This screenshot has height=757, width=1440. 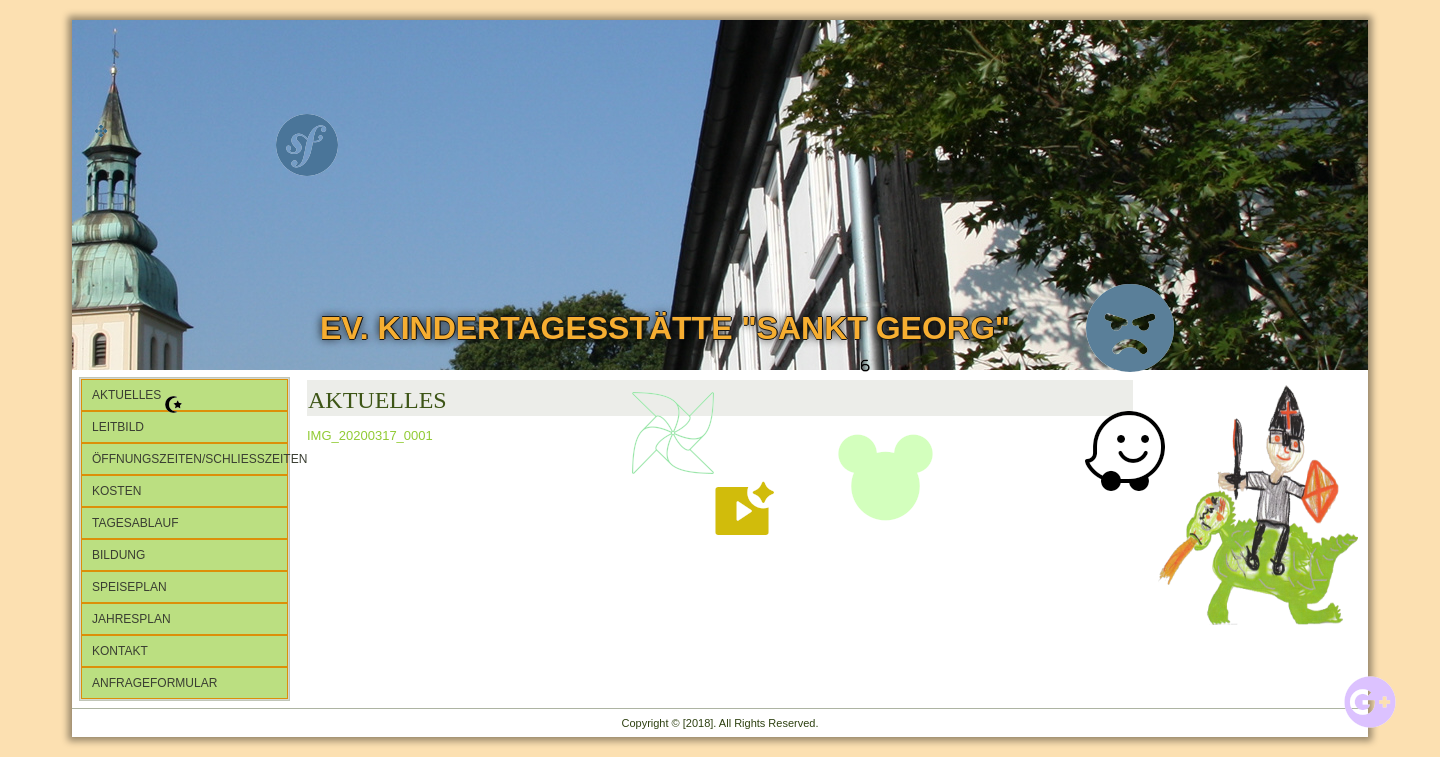 What do you see at coordinates (865, 365) in the screenshot?
I see `indicates the number six in a list or count` at bounding box center [865, 365].